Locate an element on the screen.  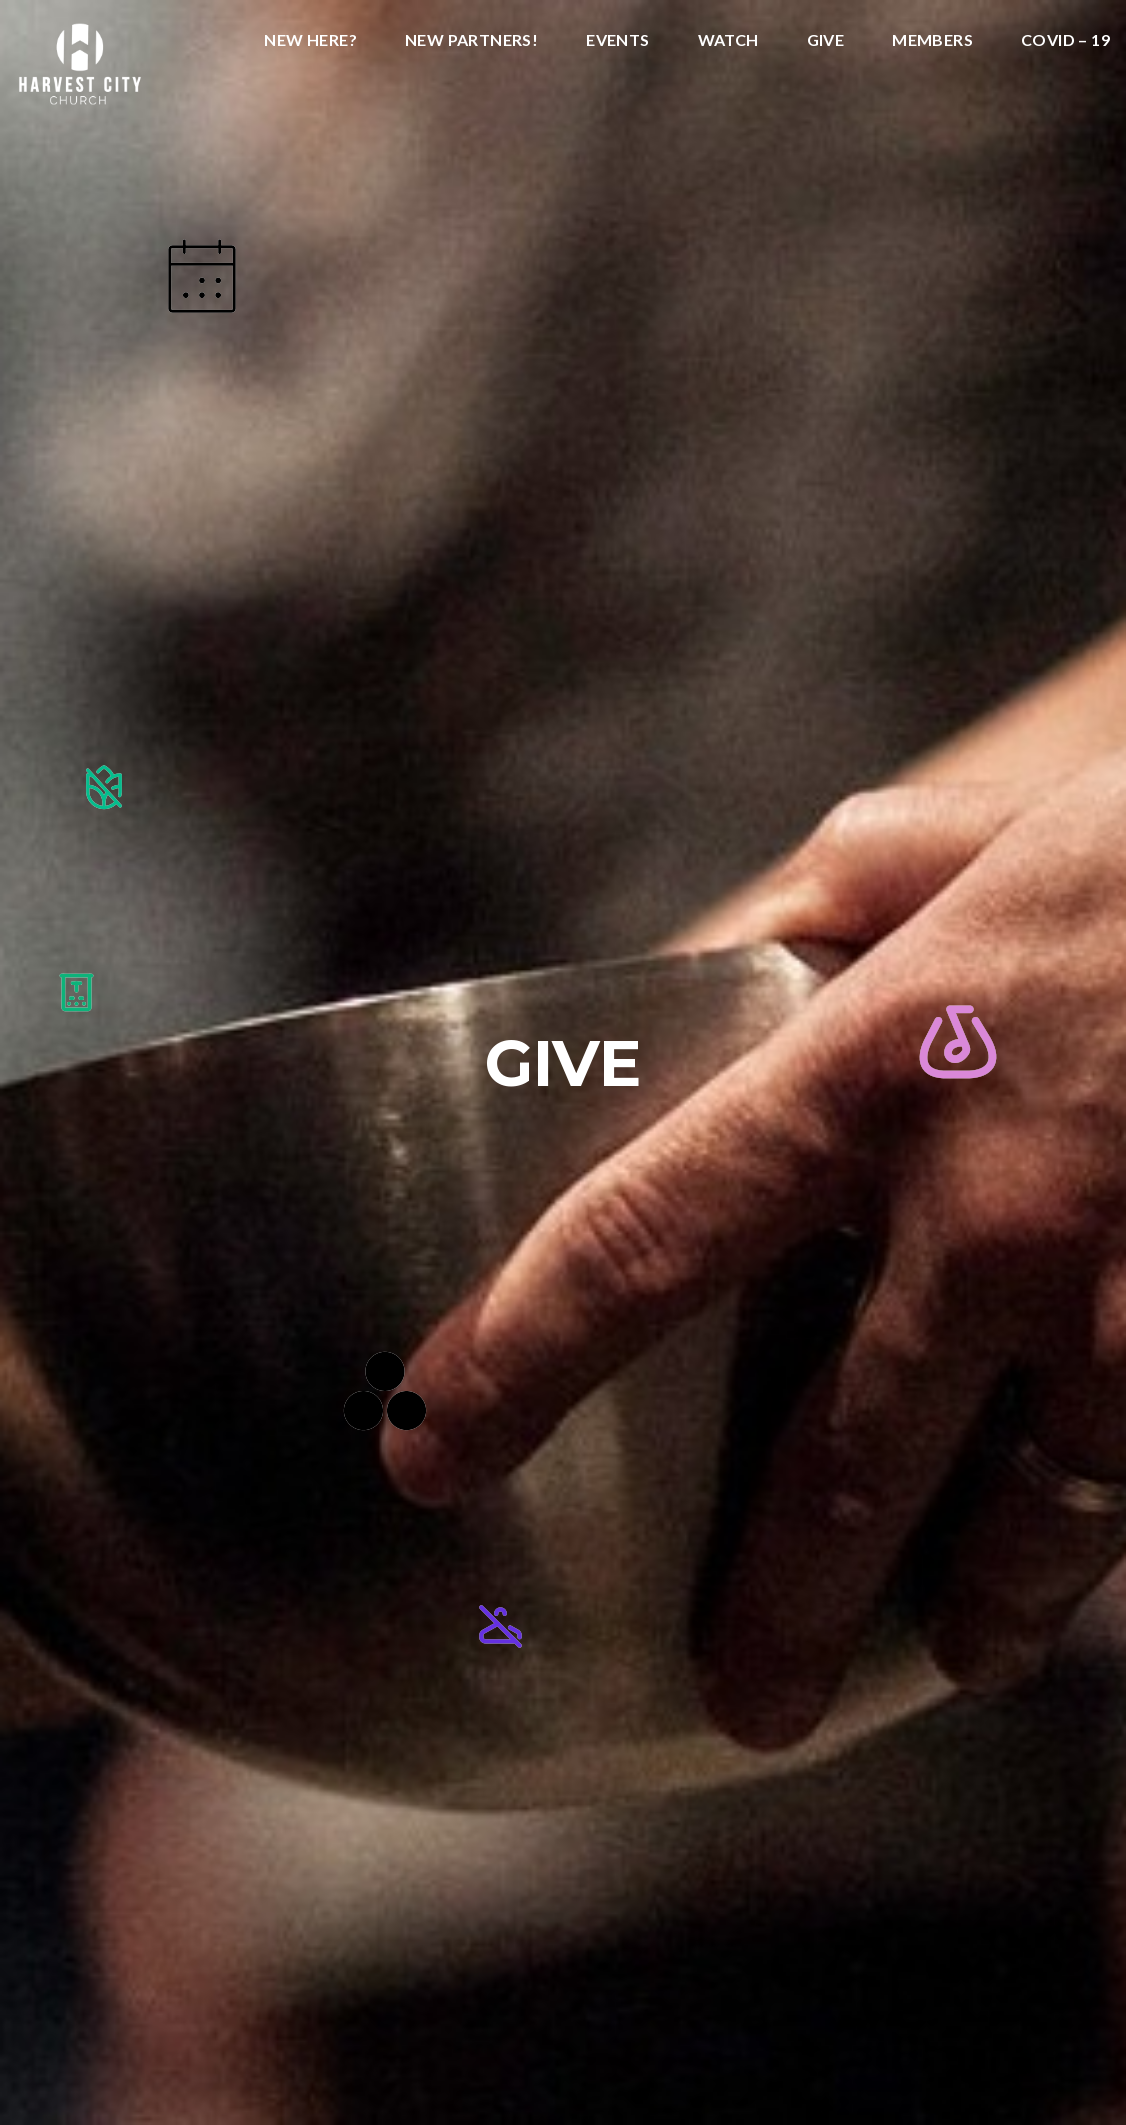
open bandlab music creation app is located at coordinates (958, 1040).